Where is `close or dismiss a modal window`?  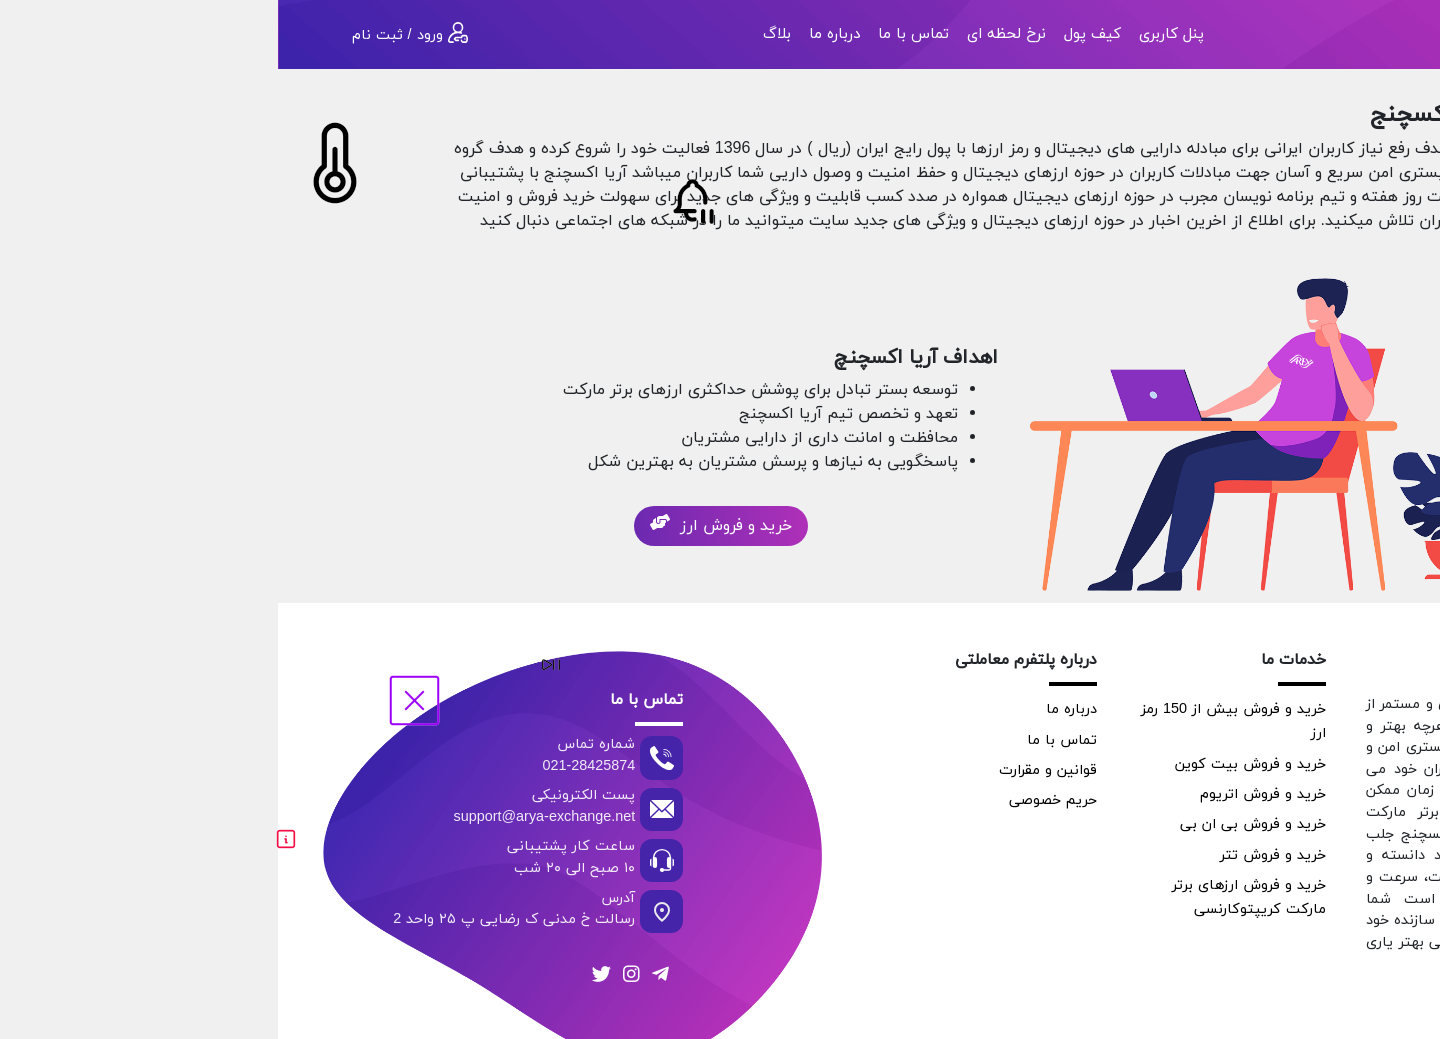 close or dismiss a modal window is located at coordinates (414, 700).